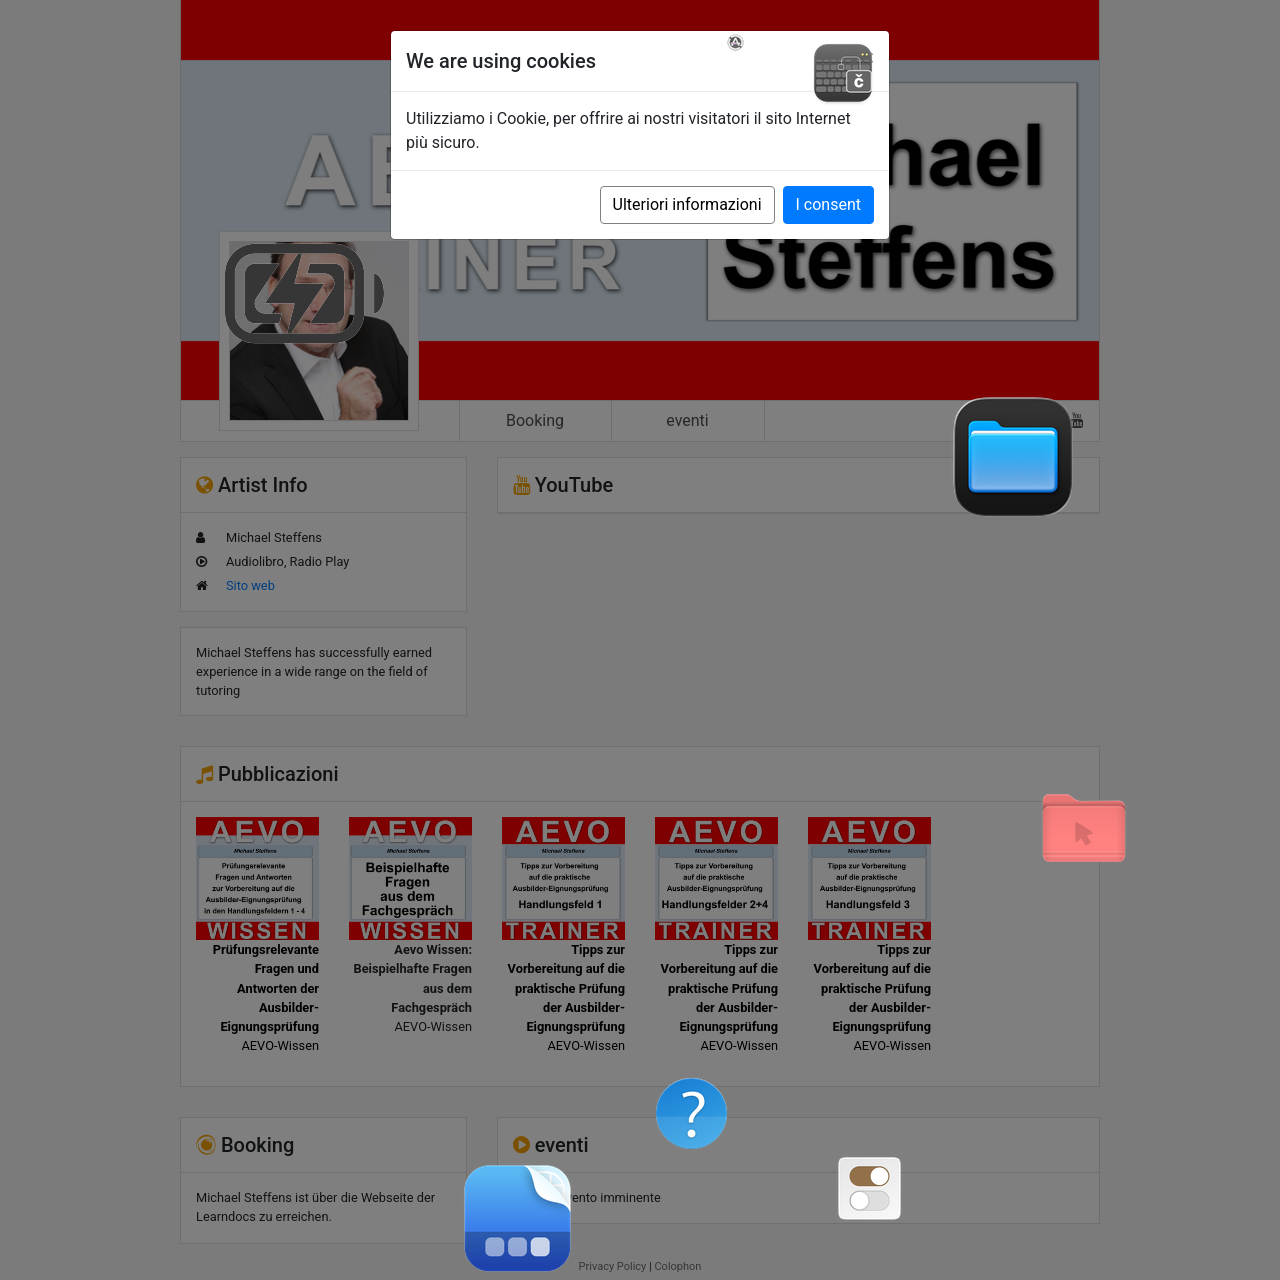  Describe the element at coordinates (691, 1113) in the screenshot. I see `open the help center or documentation` at that location.